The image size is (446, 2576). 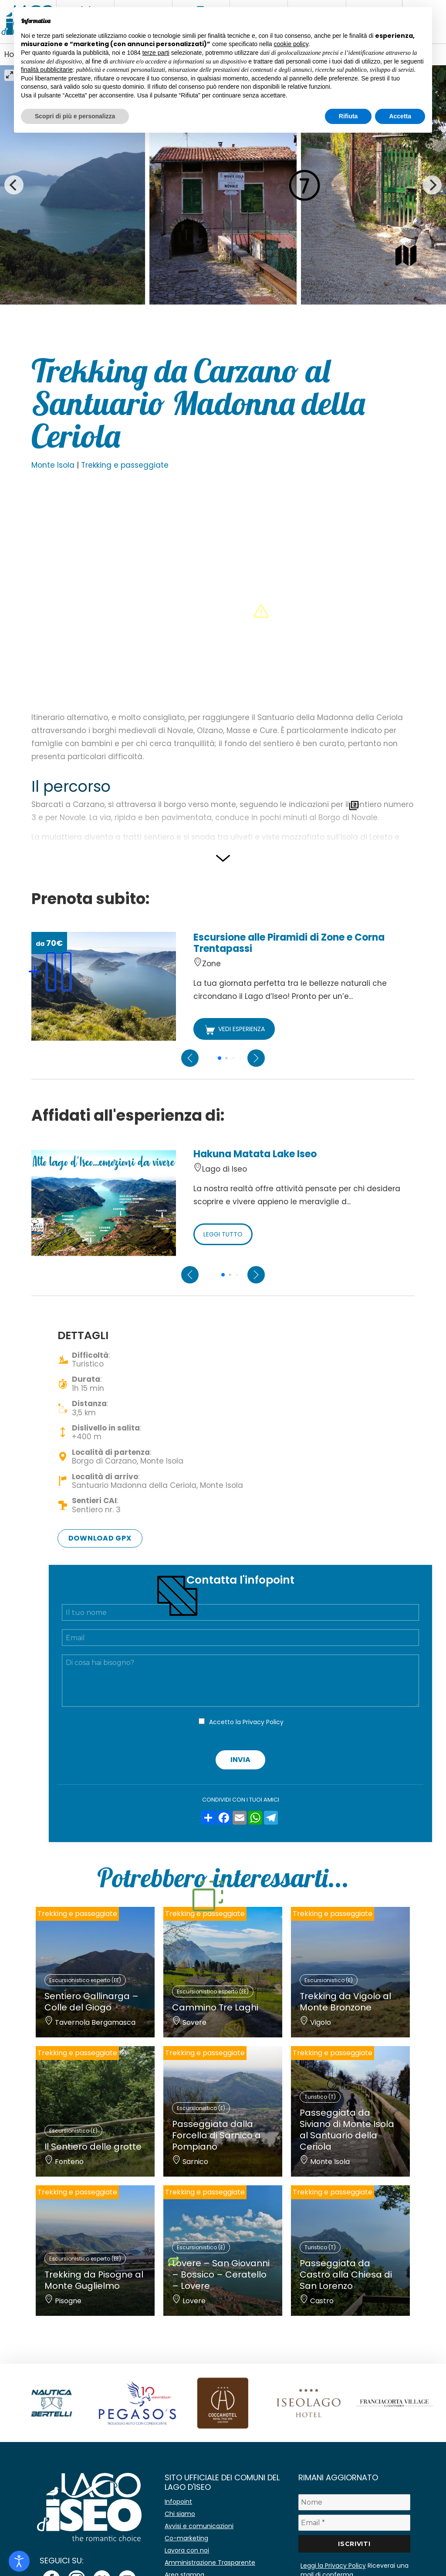 What do you see at coordinates (406, 255) in the screenshot?
I see `open the map view` at bounding box center [406, 255].